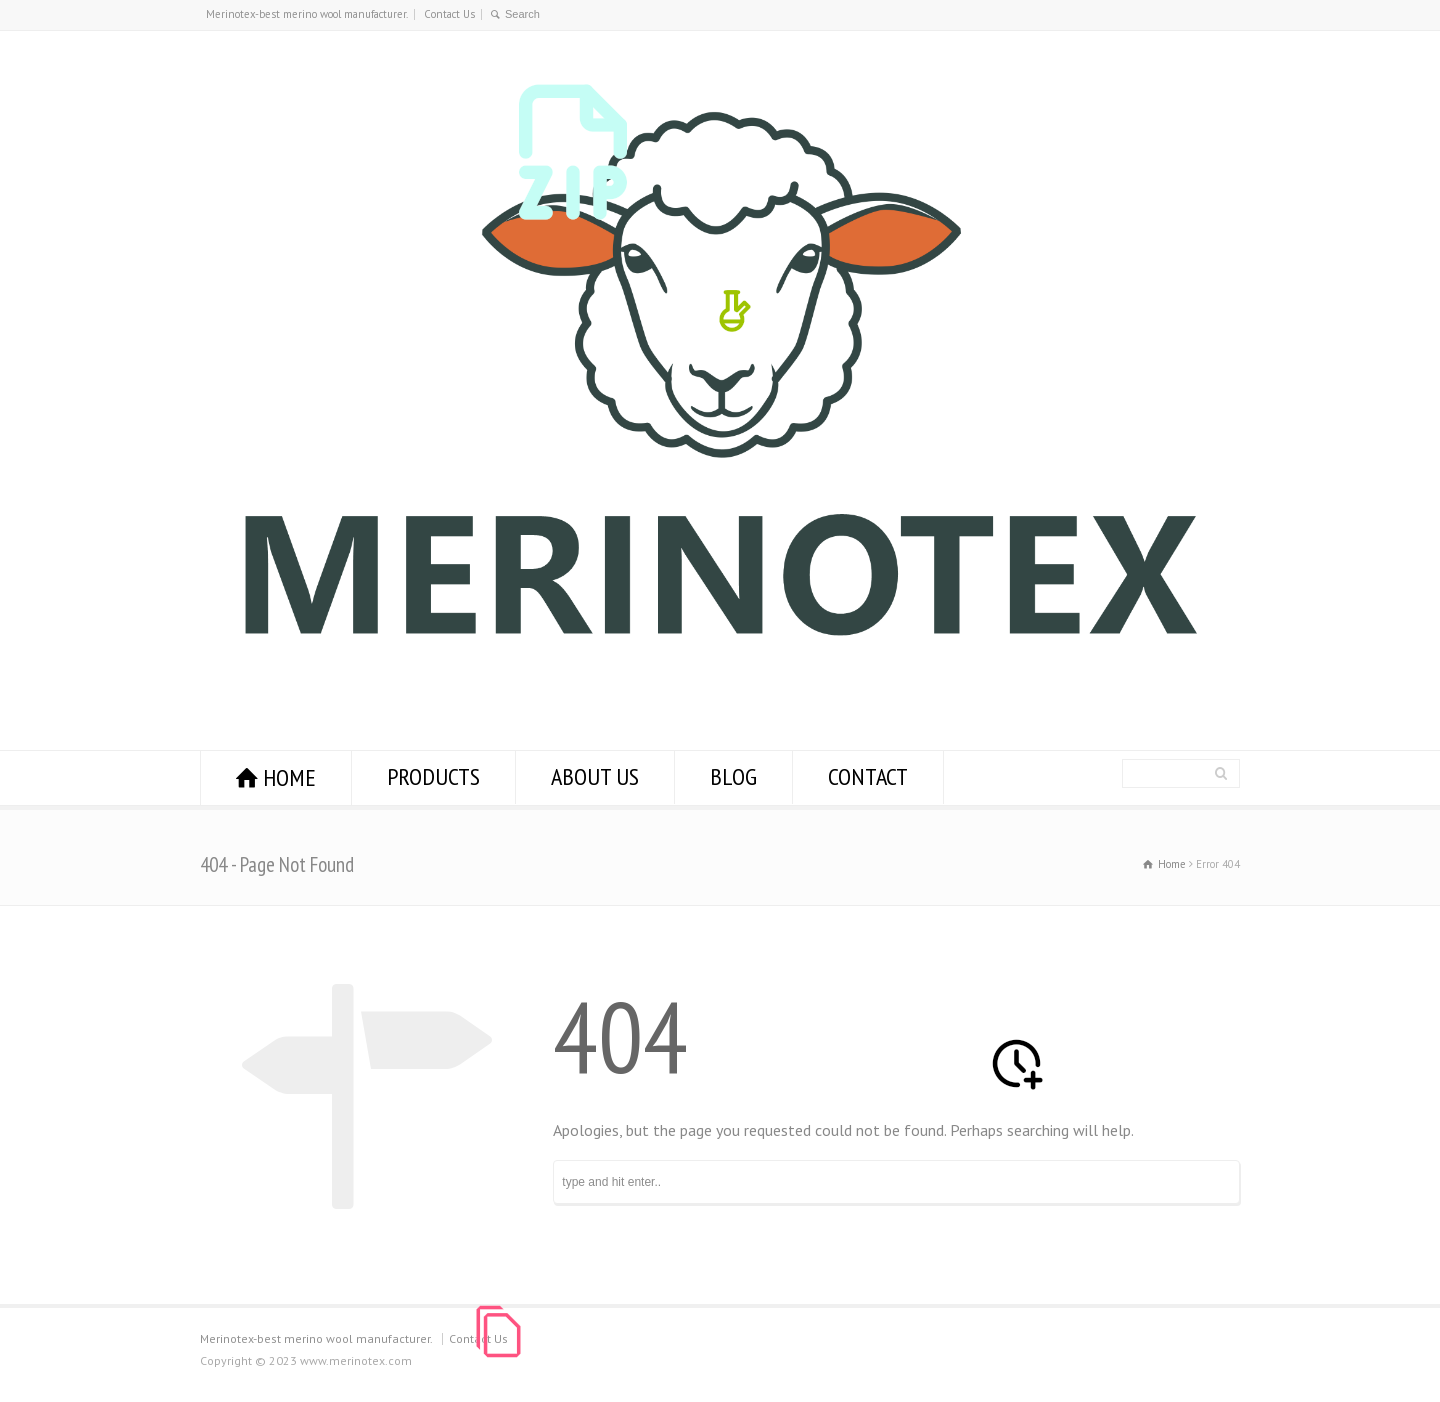  I want to click on add a new timer or alarm, so click(1016, 1063).